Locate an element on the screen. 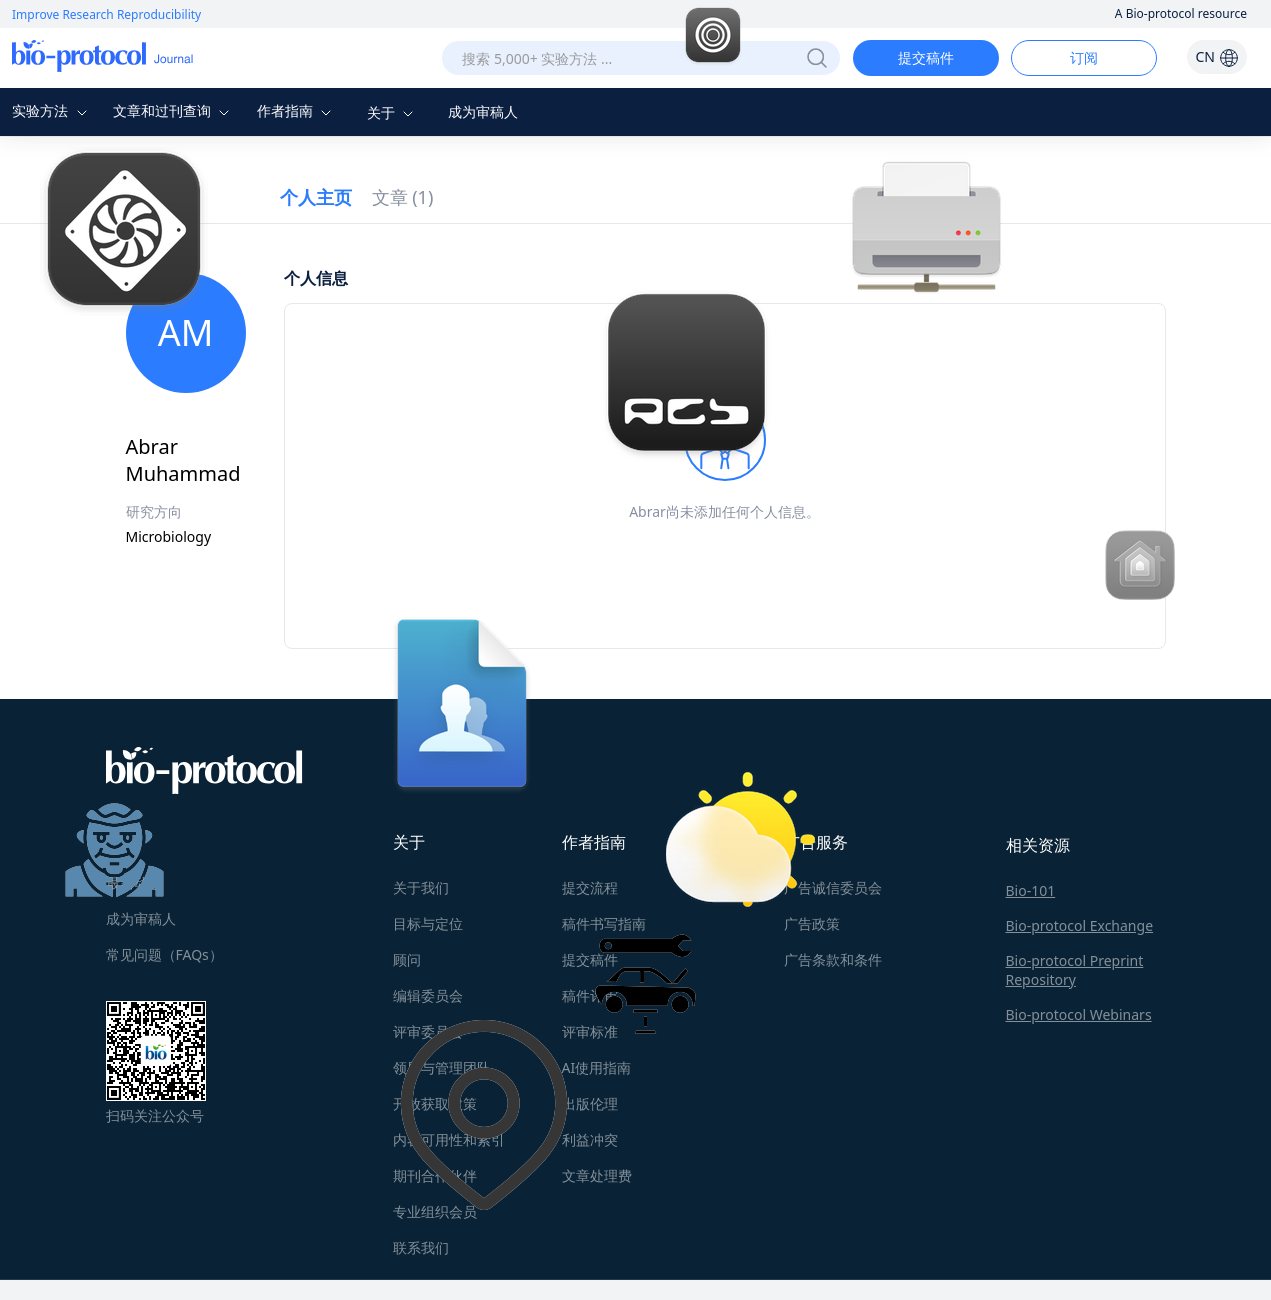 The width and height of the screenshot is (1271, 1300). user data or contacts file is located at coordinates (462, 703).